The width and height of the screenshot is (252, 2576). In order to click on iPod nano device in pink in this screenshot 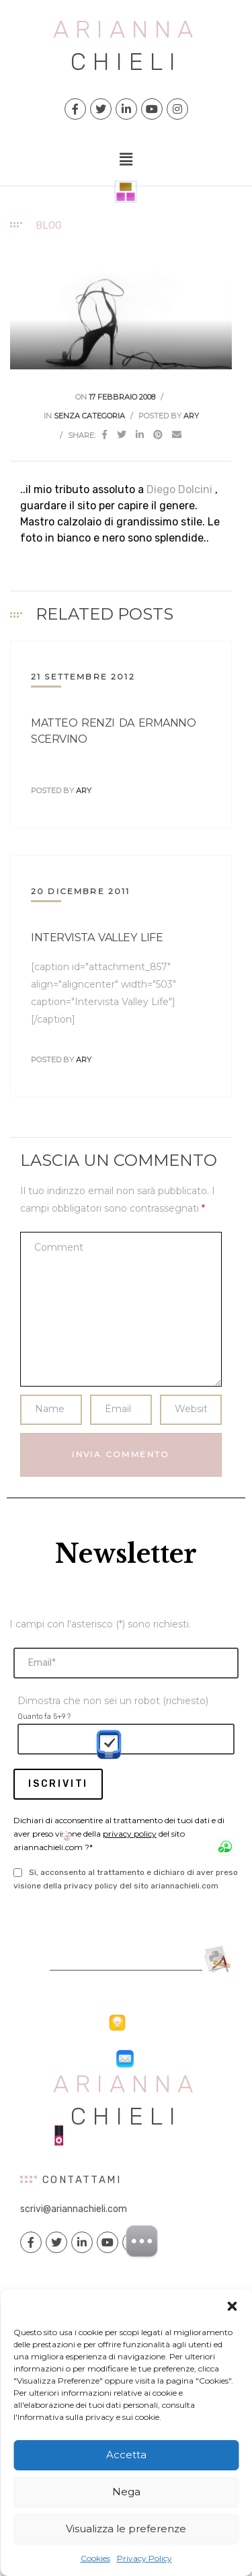, I will do `click(58, 2135)`.